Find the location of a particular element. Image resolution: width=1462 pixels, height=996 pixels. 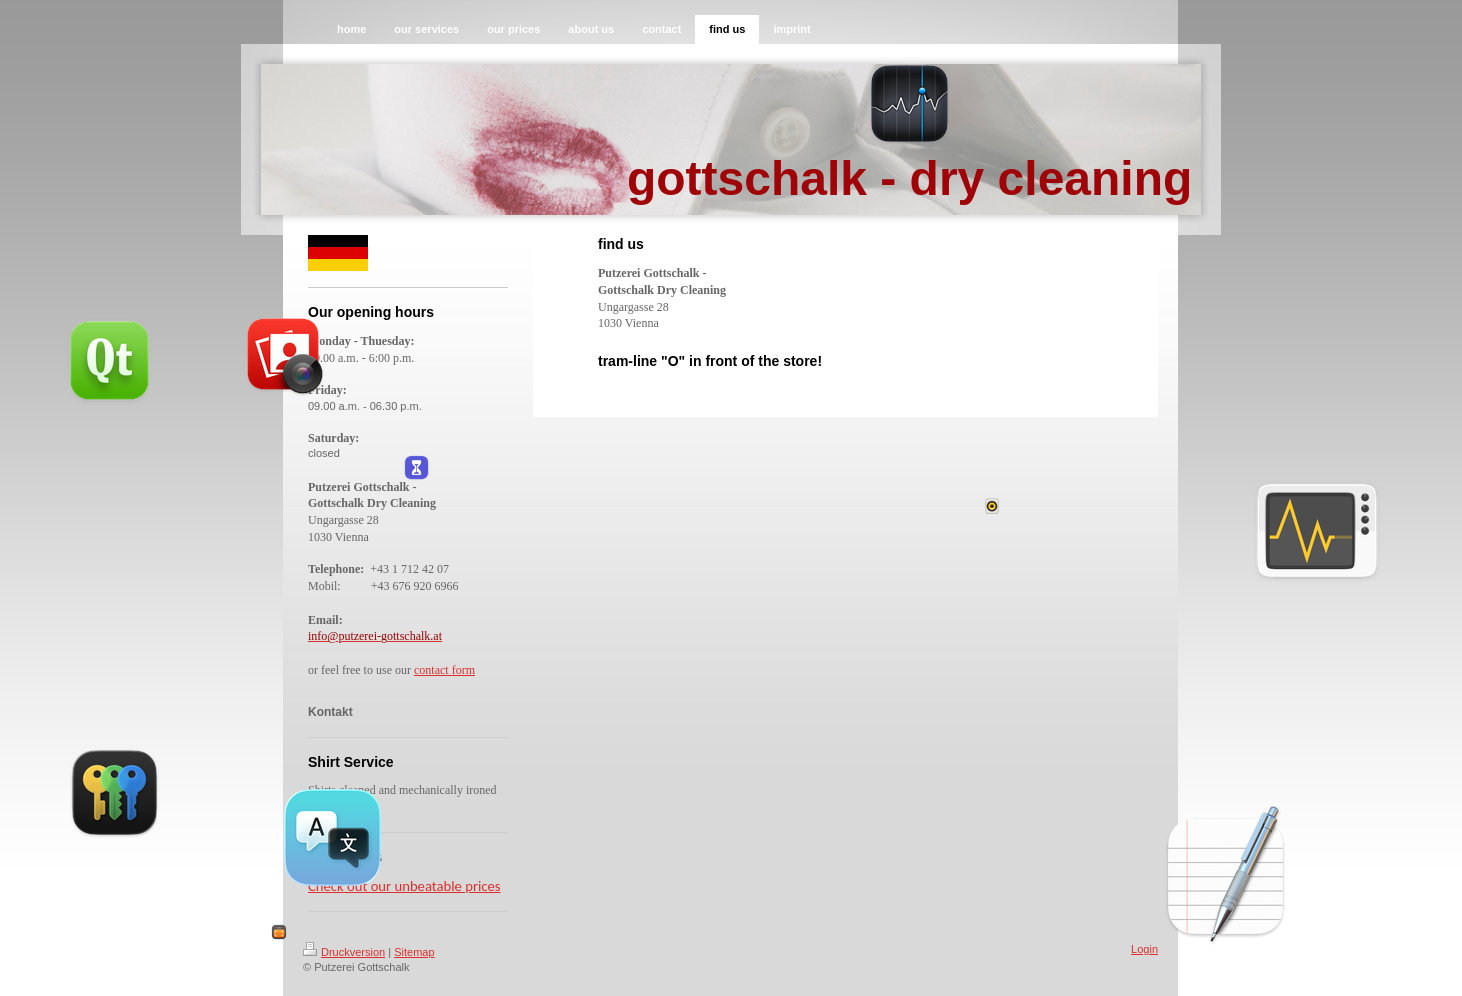

open TextEdit app for basic text editing is located at coordinates (1225, 876).